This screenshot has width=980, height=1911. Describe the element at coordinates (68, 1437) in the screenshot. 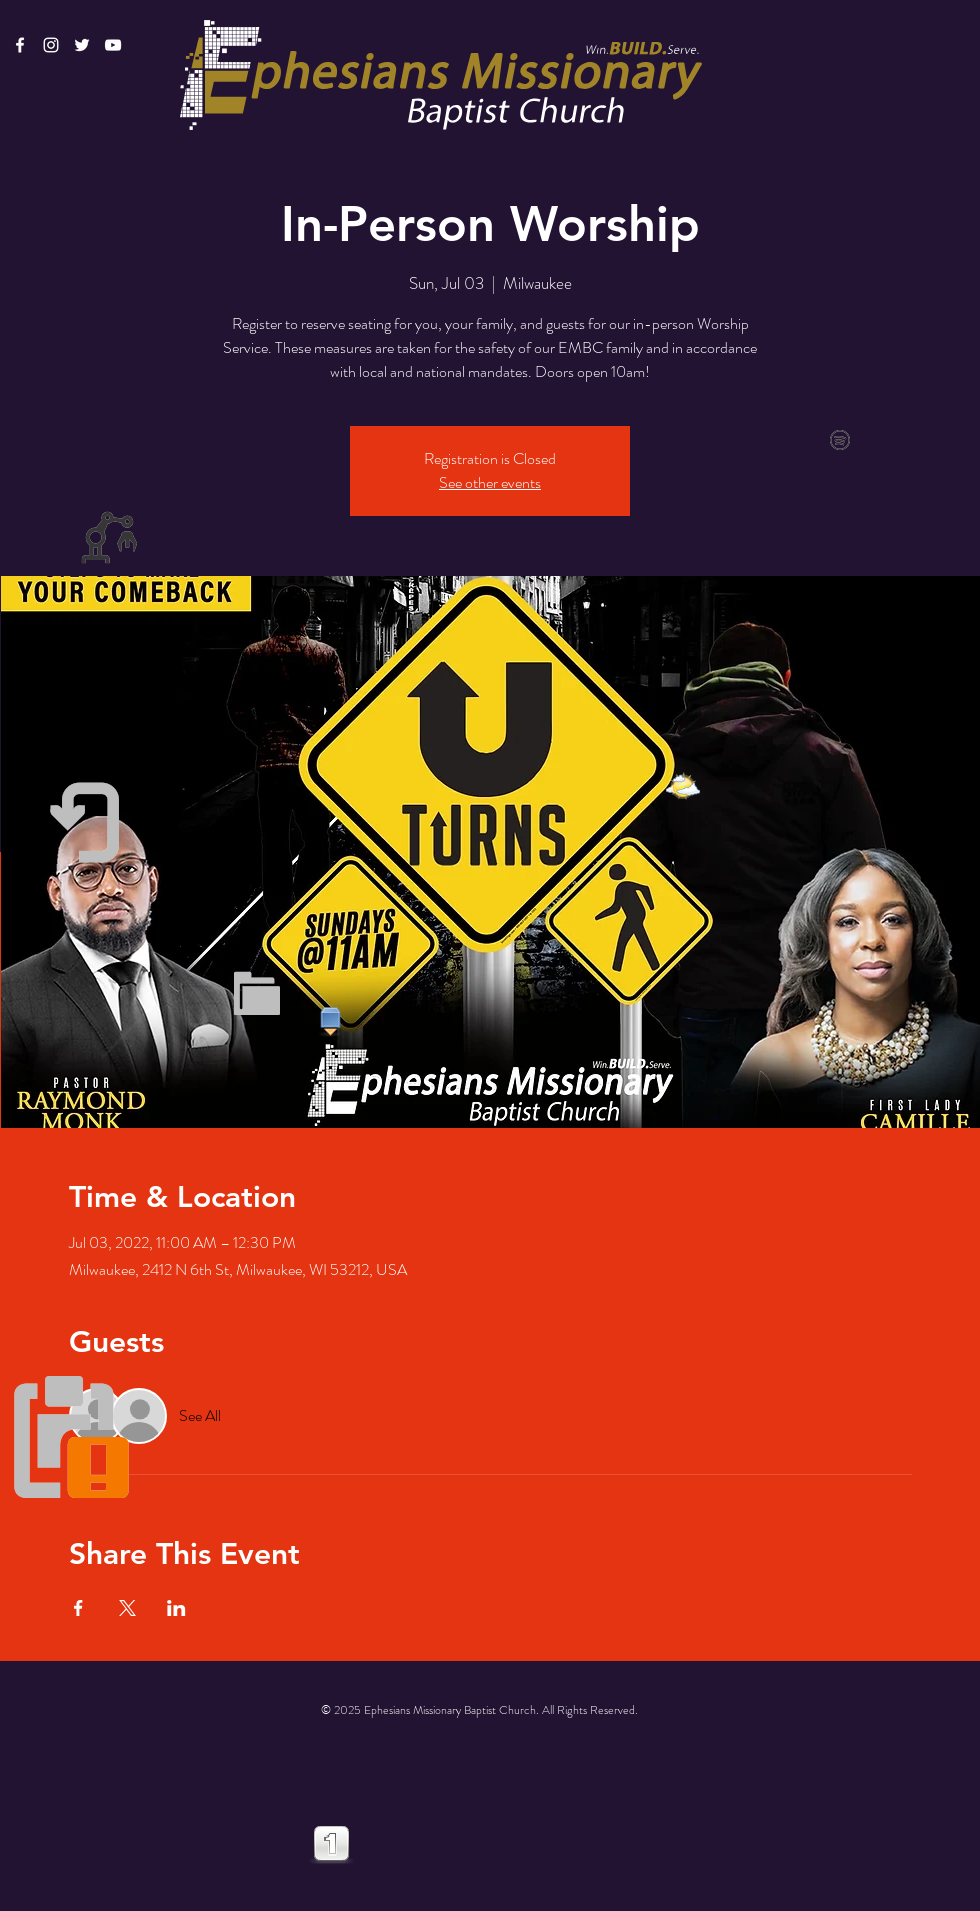

I see `indicates a task or item is due or requires attention` at that location.